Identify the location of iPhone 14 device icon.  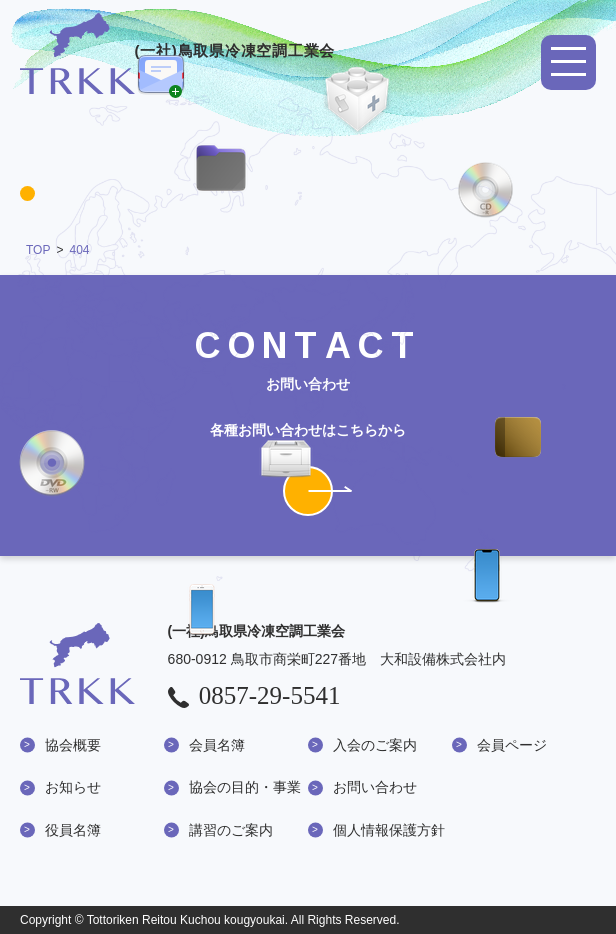
(487, 576).